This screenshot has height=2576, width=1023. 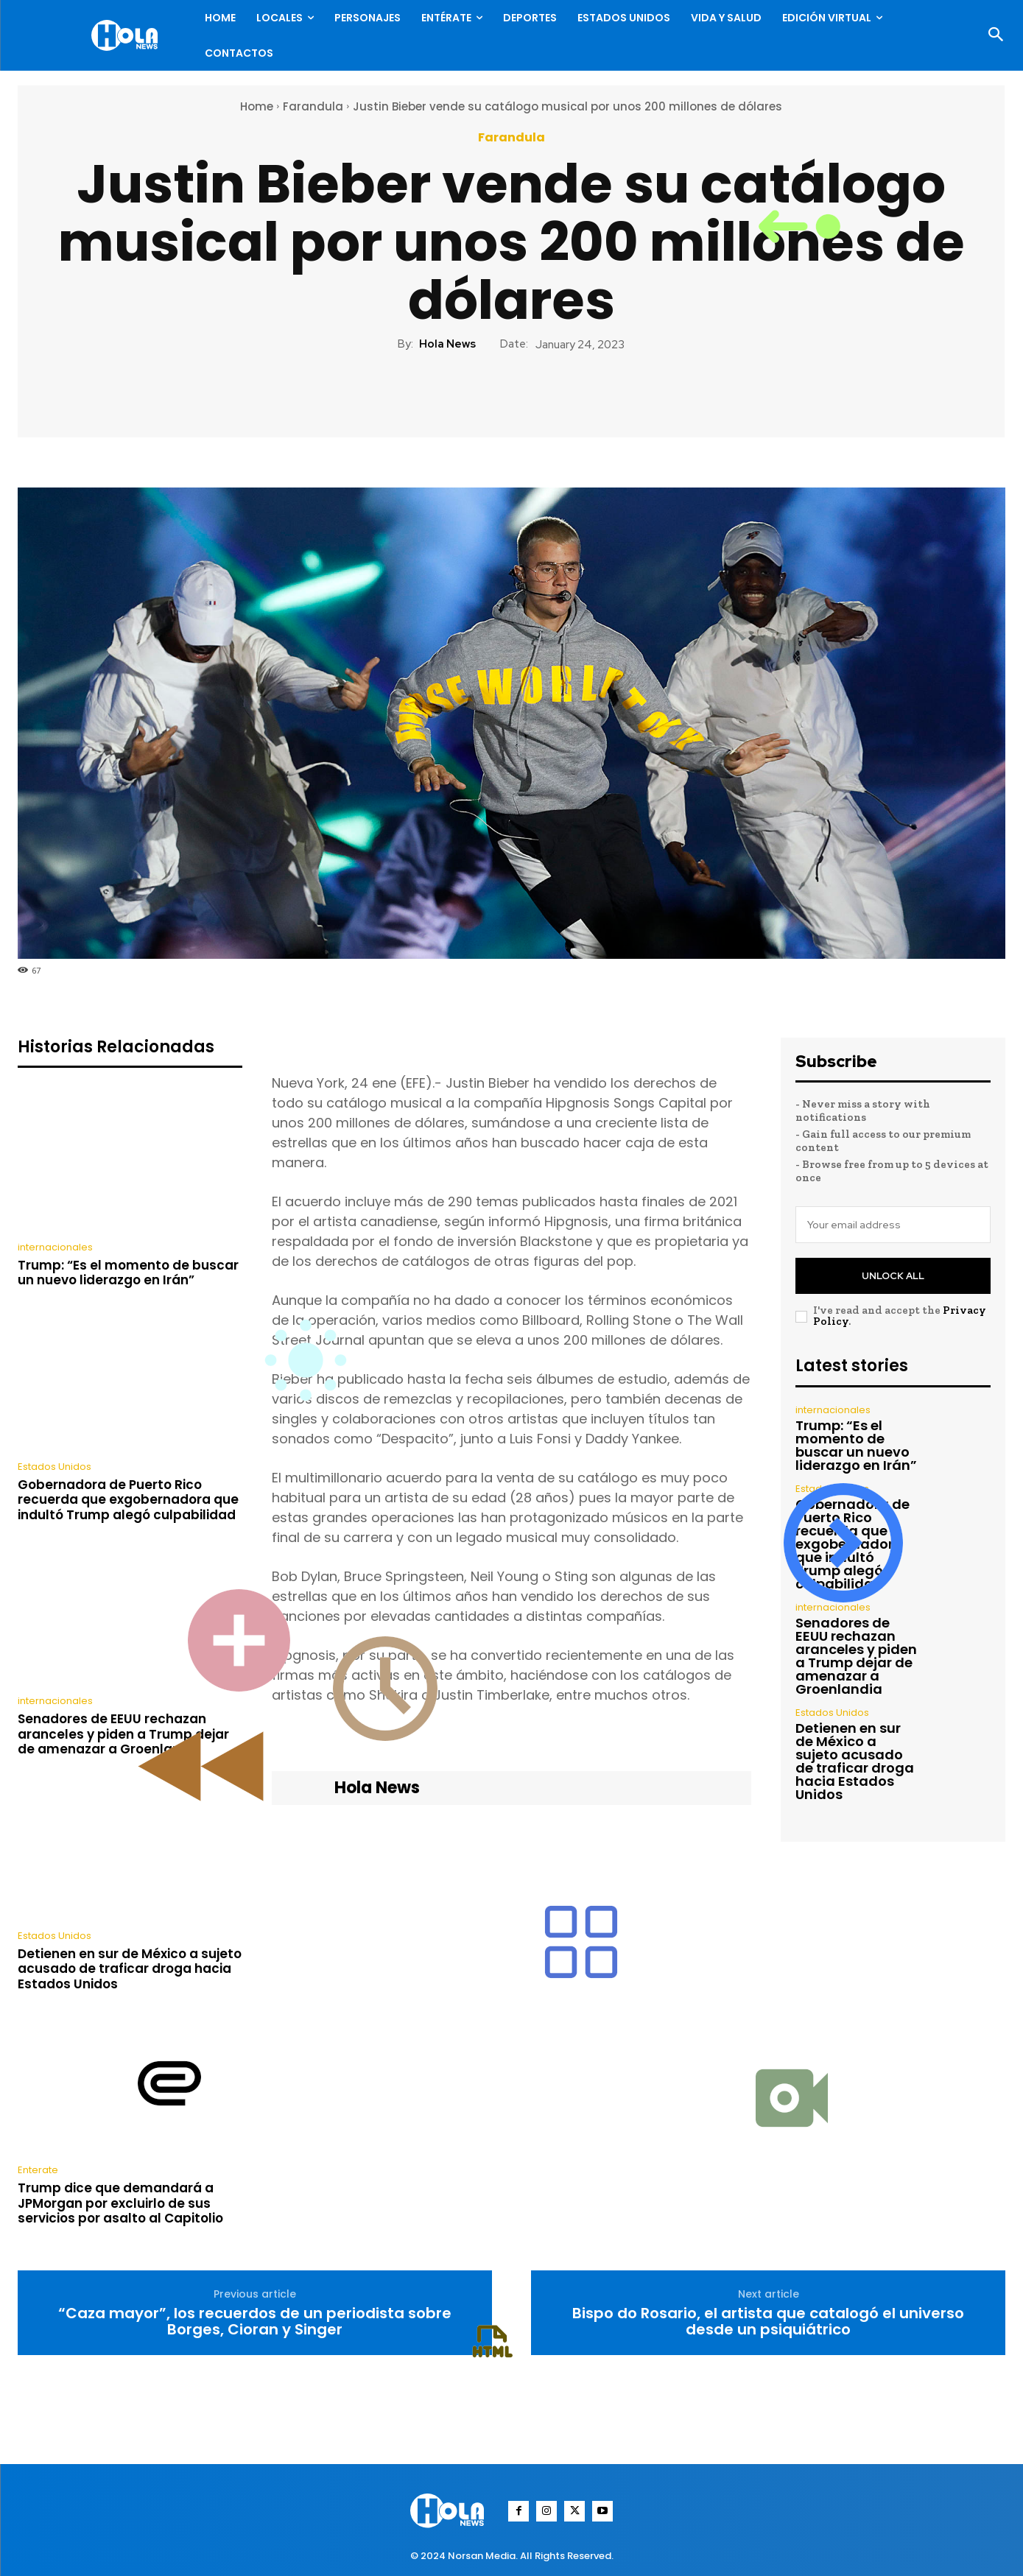 I want to click on view items in grid layout, so click(x=581, y=1942).